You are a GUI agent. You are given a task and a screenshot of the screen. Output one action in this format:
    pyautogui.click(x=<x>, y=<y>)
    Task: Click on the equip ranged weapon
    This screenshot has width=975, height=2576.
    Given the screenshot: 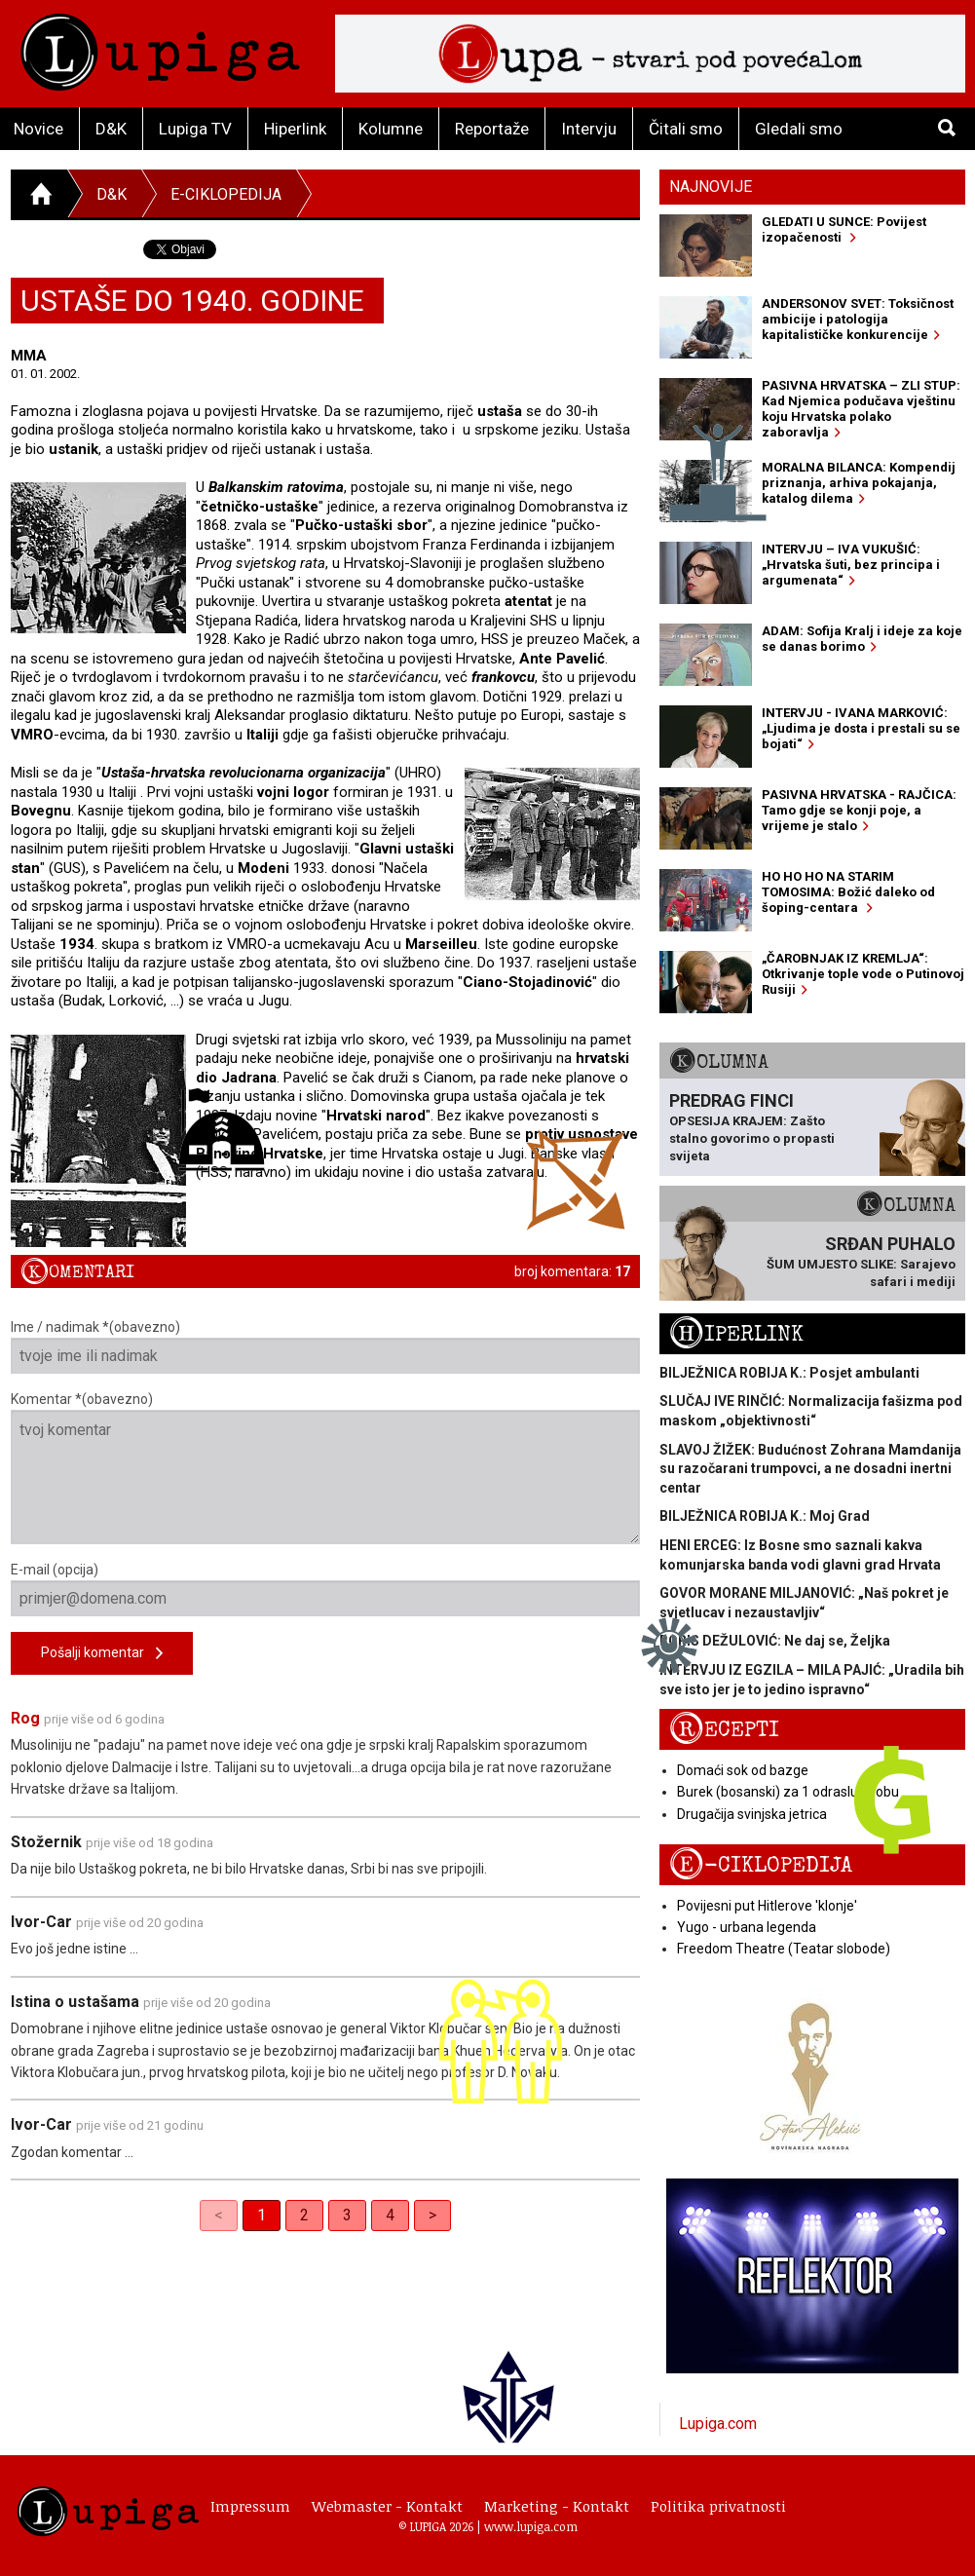 What is the action you would take?
    pyautogui.click(x=575, y=1180)
    